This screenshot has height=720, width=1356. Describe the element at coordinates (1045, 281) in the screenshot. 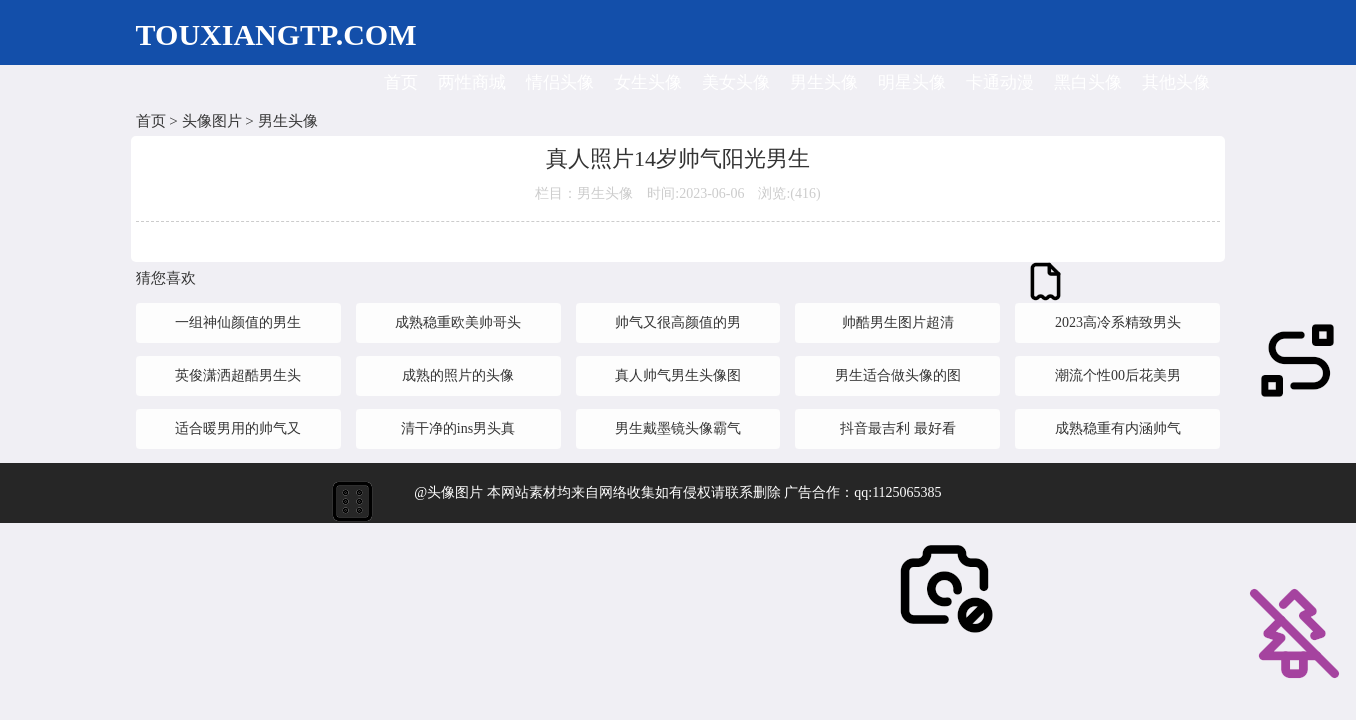

I see `view invoice or billing details` at that location.